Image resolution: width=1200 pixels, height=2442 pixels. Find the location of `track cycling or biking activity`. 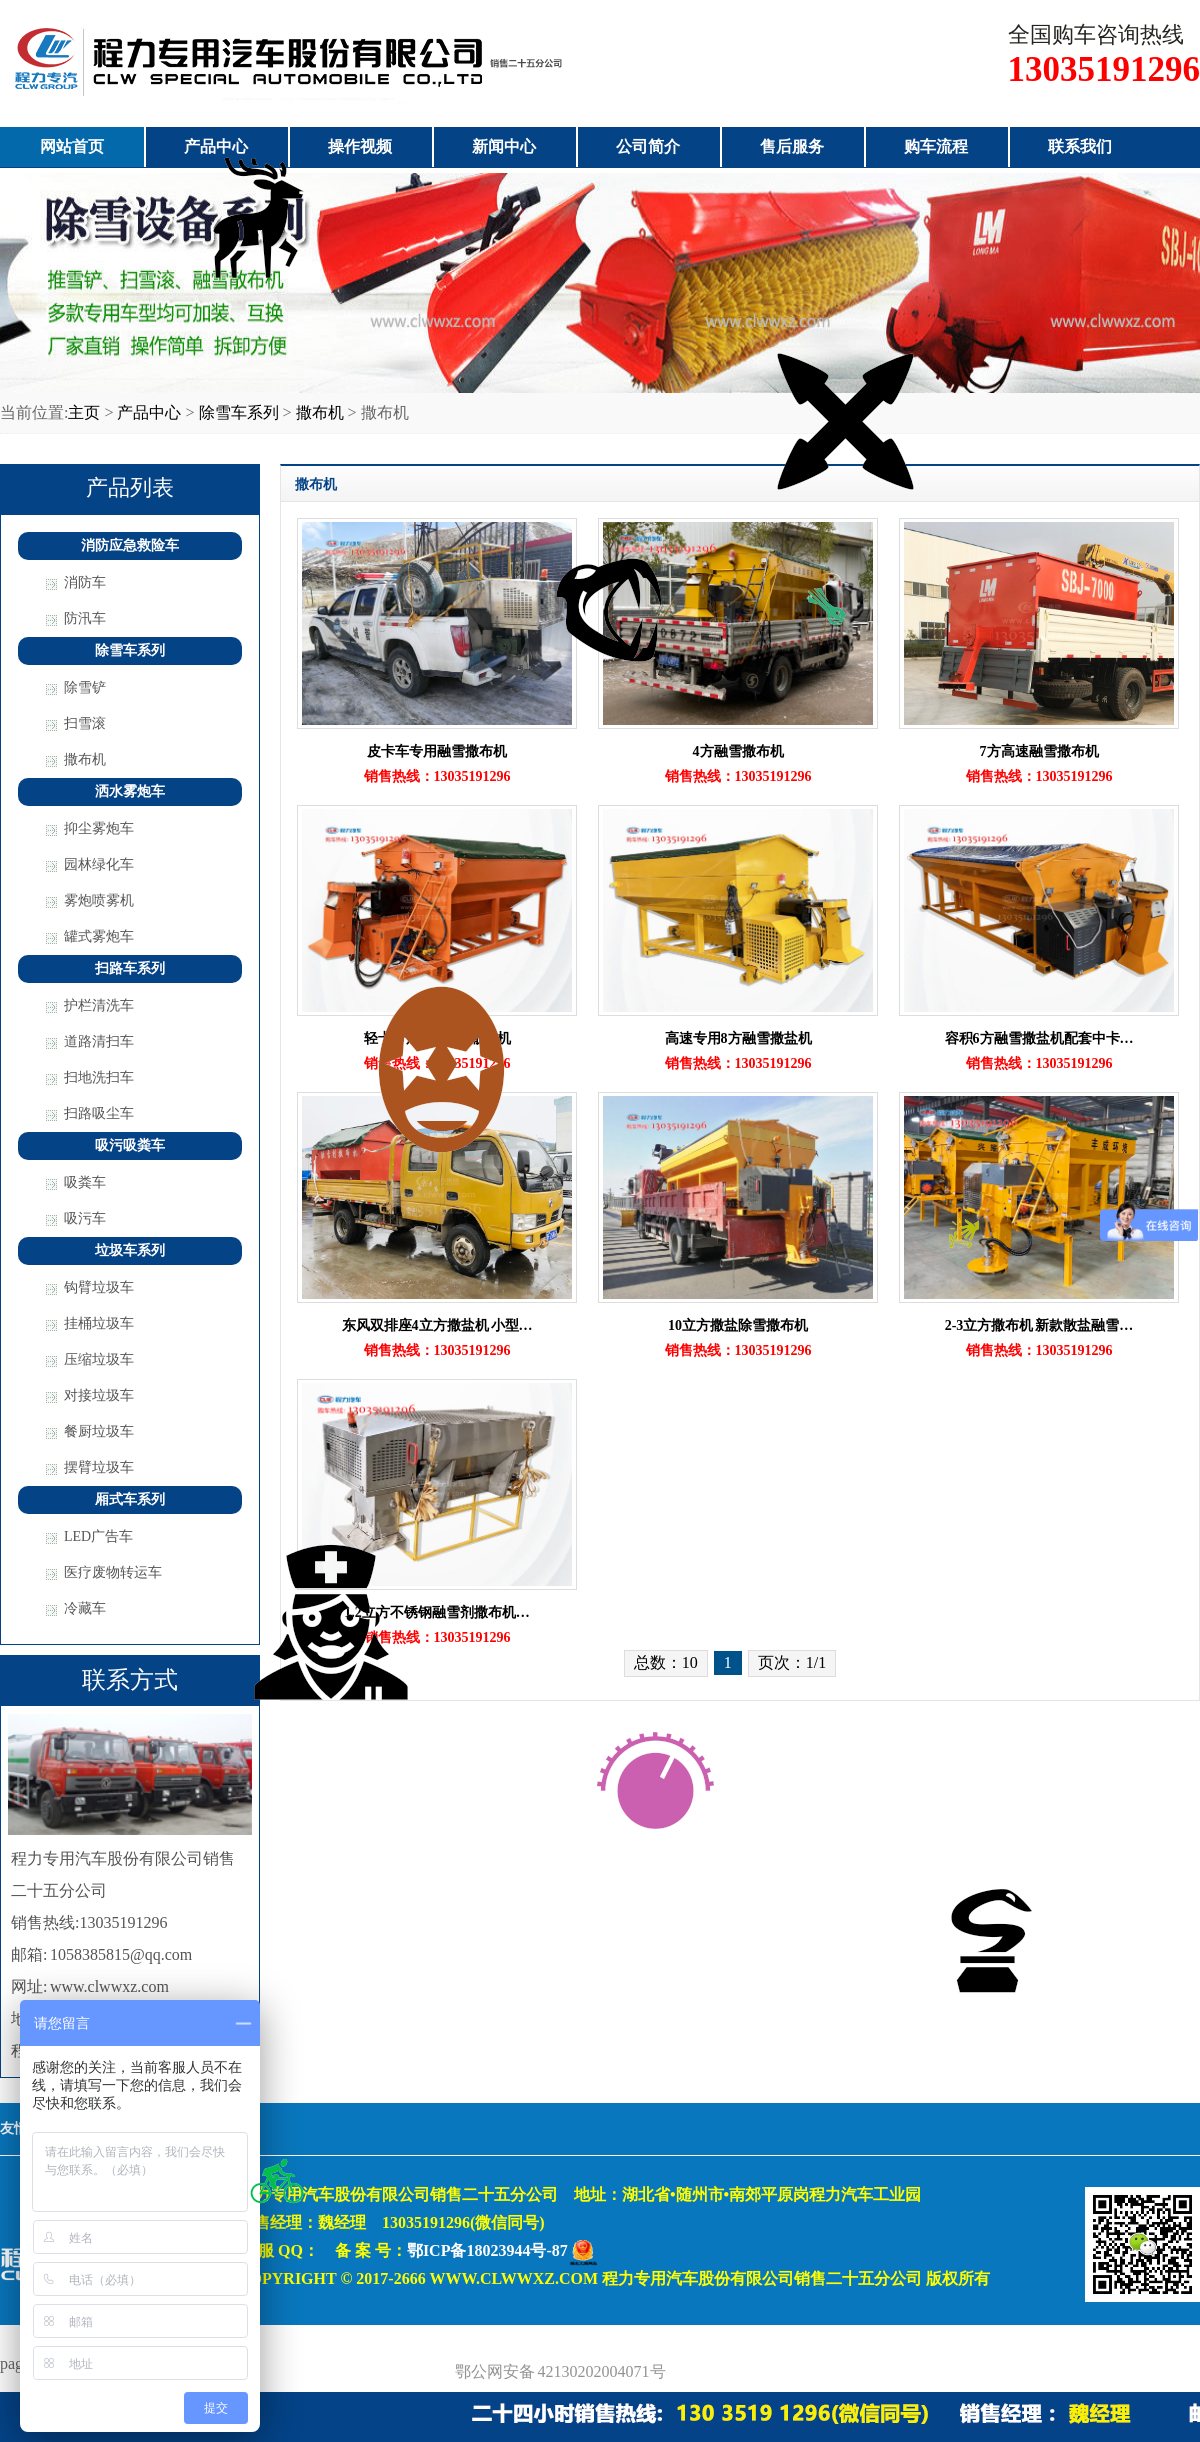

track cycling or biking activity is located at coordinates (277, 2181).